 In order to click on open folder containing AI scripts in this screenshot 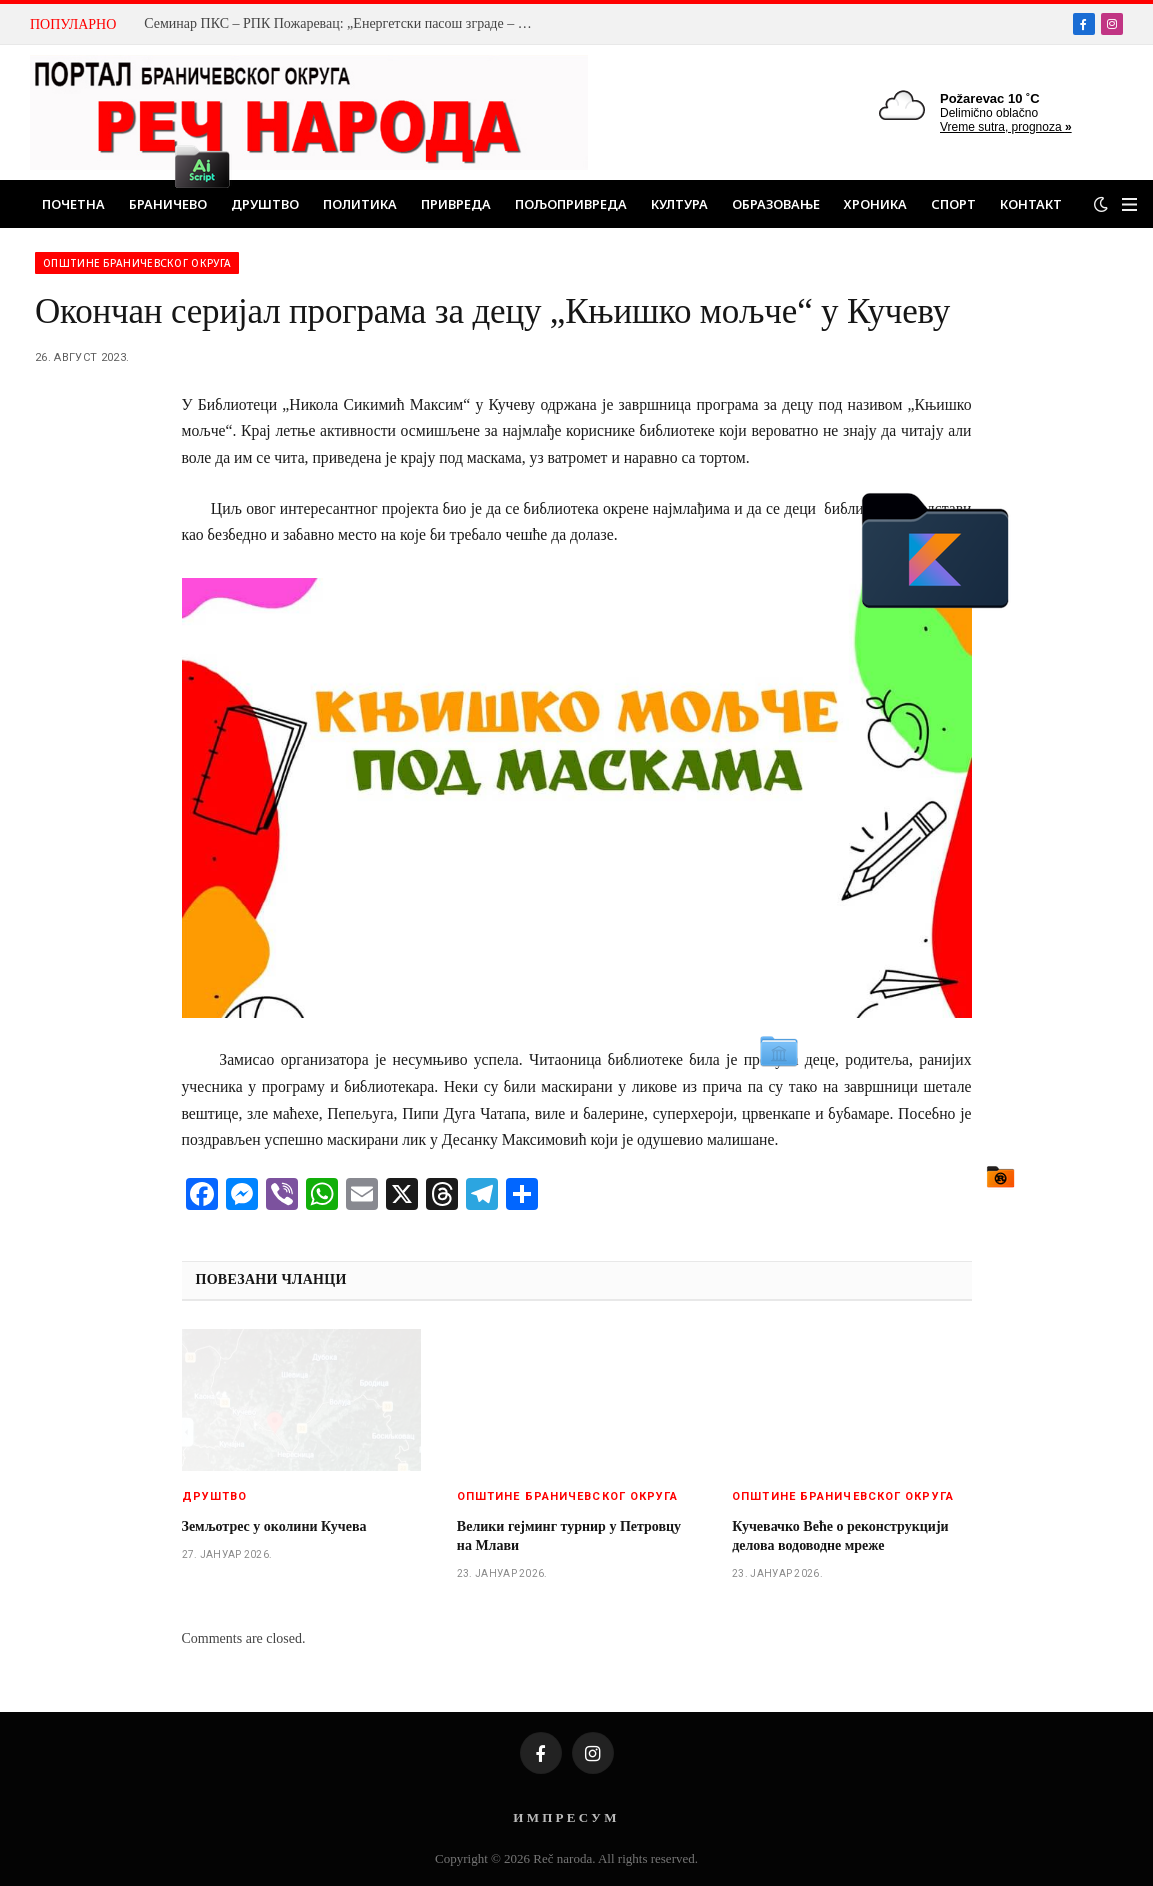, I will do `click(202, 168)`.